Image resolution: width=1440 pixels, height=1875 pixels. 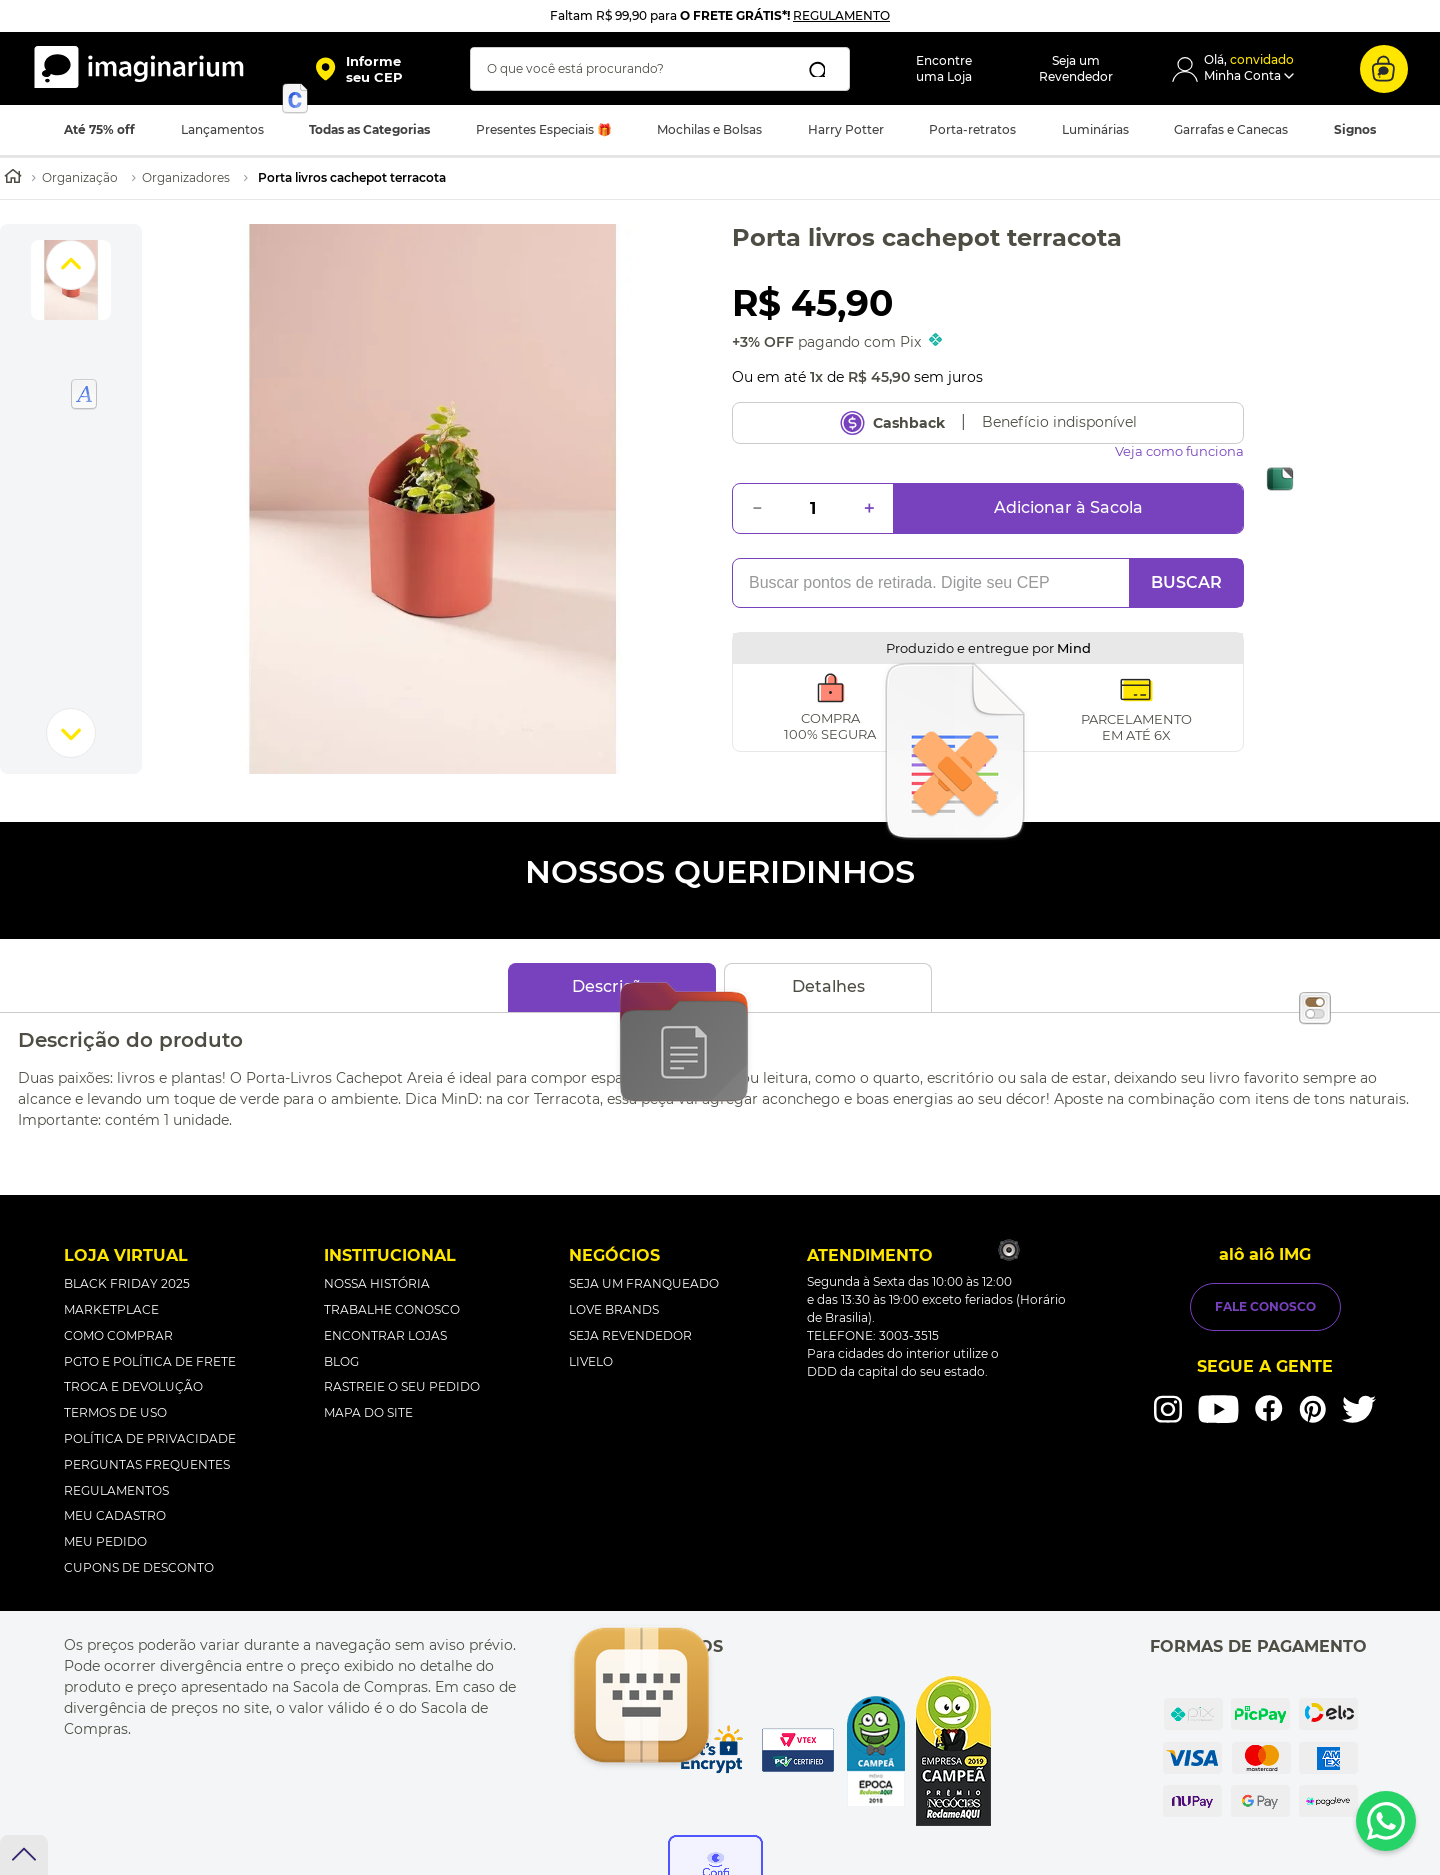 I want to click on a C programming language source file, so click(x=295, y=98).